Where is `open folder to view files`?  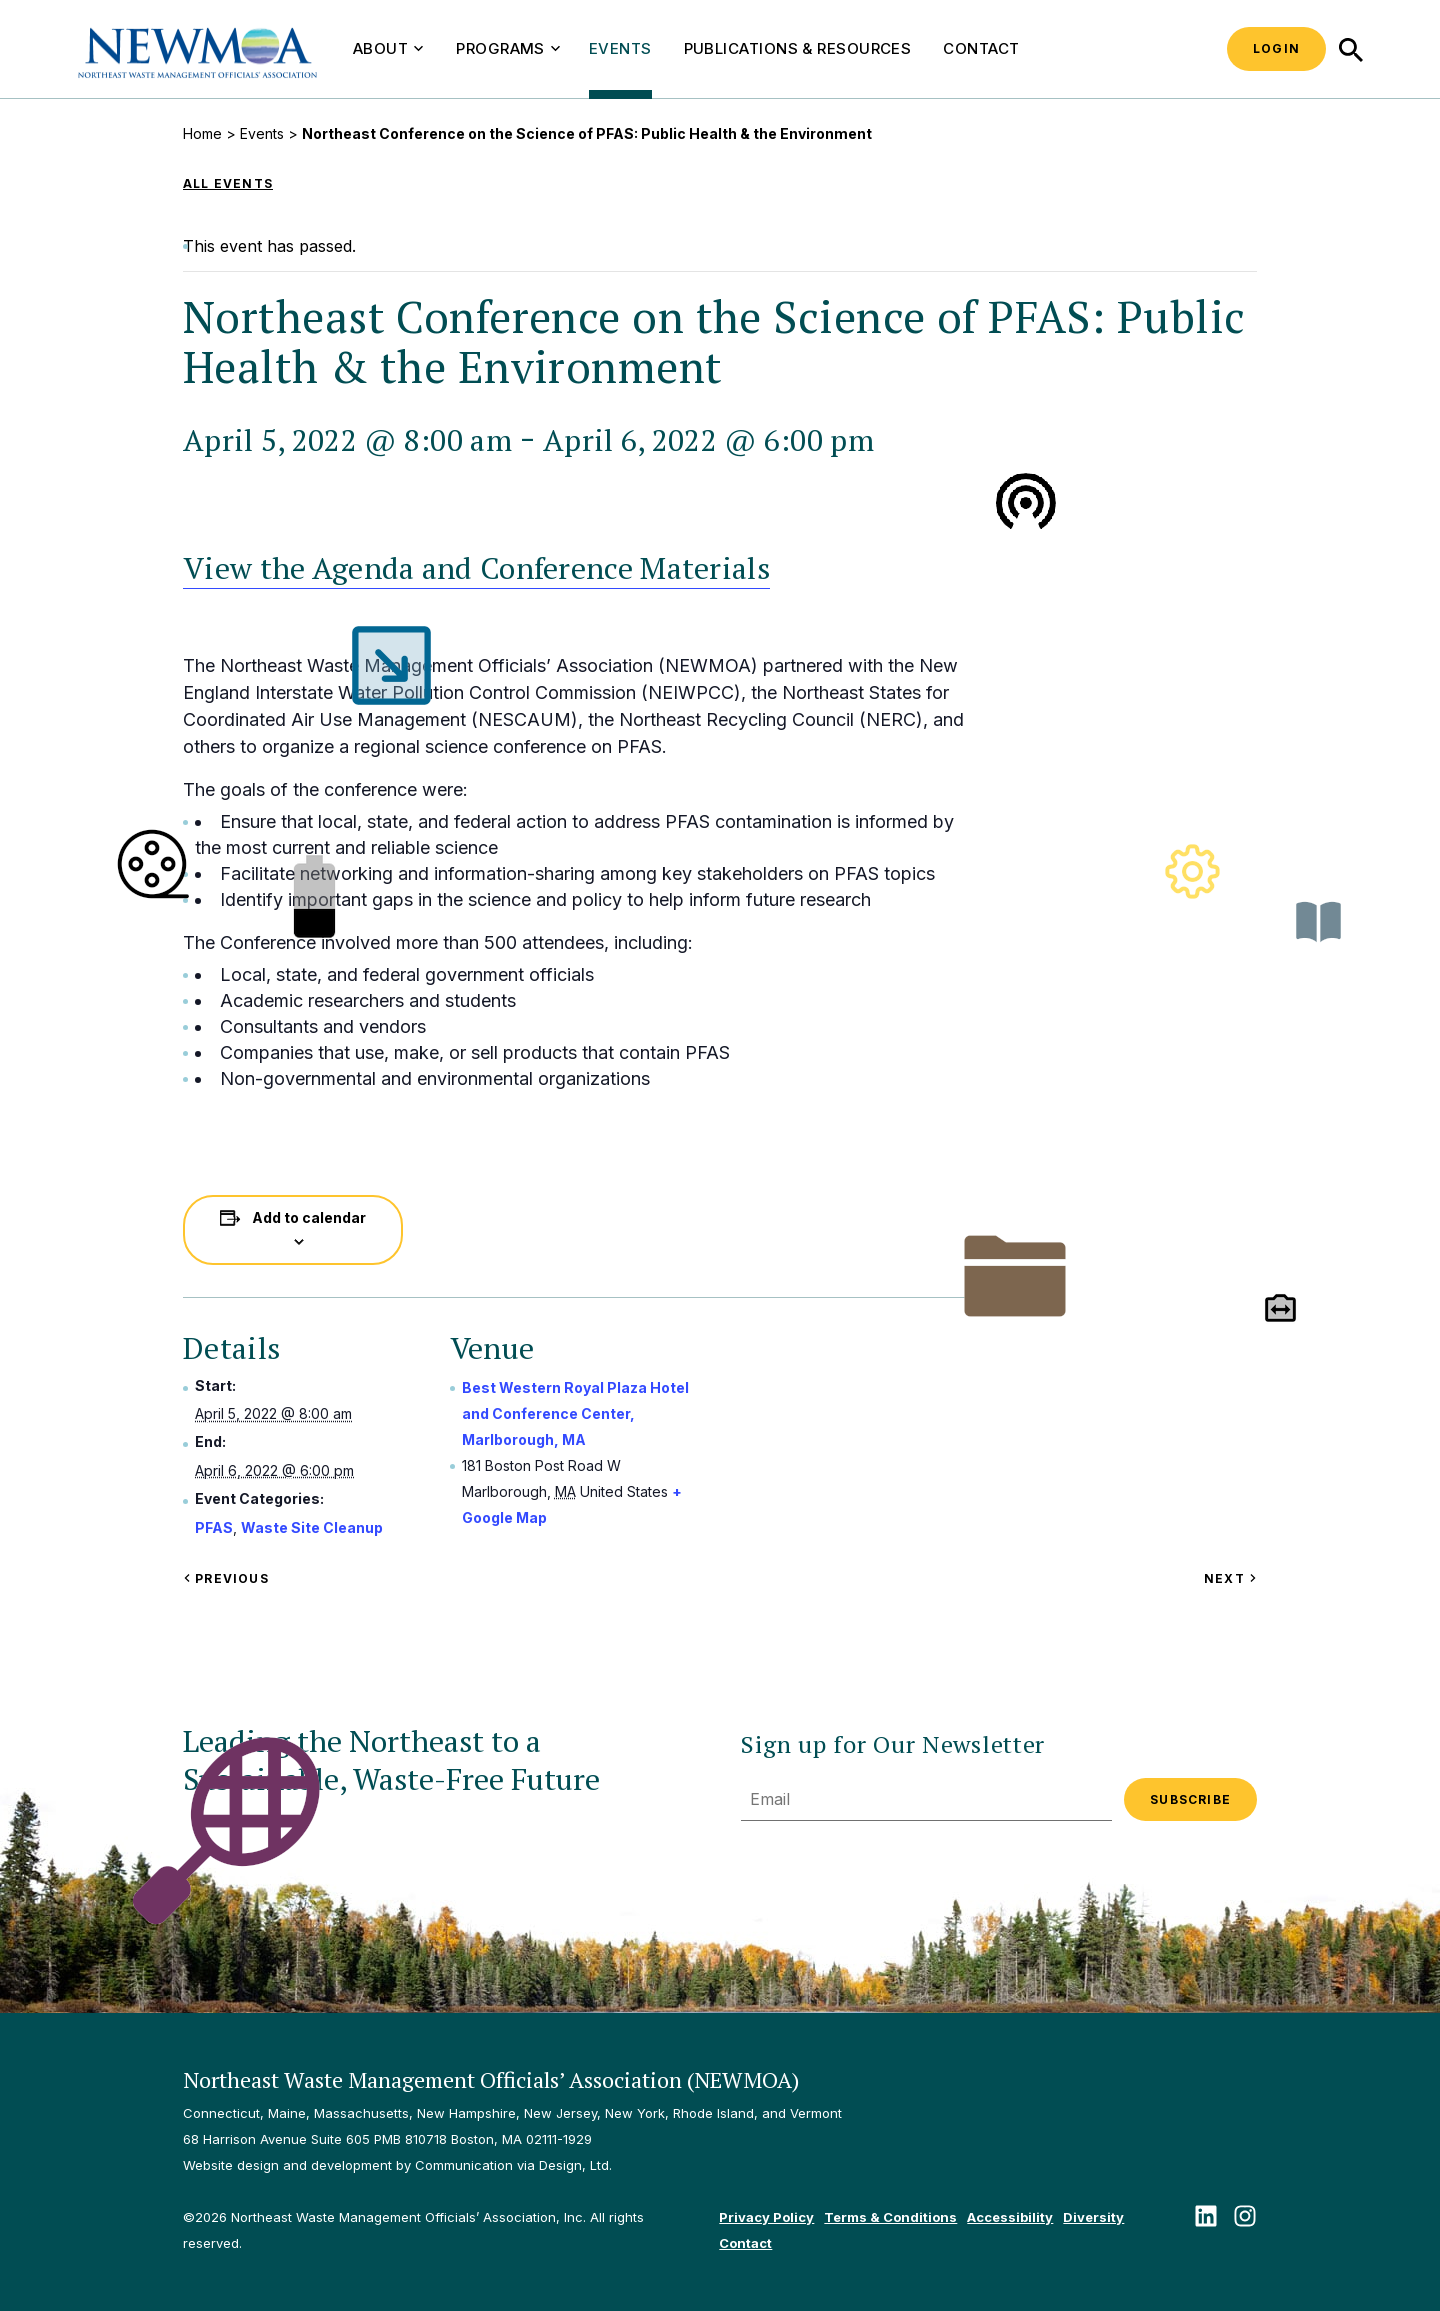
open folder to view files is located at coordinates (1015, 1276).